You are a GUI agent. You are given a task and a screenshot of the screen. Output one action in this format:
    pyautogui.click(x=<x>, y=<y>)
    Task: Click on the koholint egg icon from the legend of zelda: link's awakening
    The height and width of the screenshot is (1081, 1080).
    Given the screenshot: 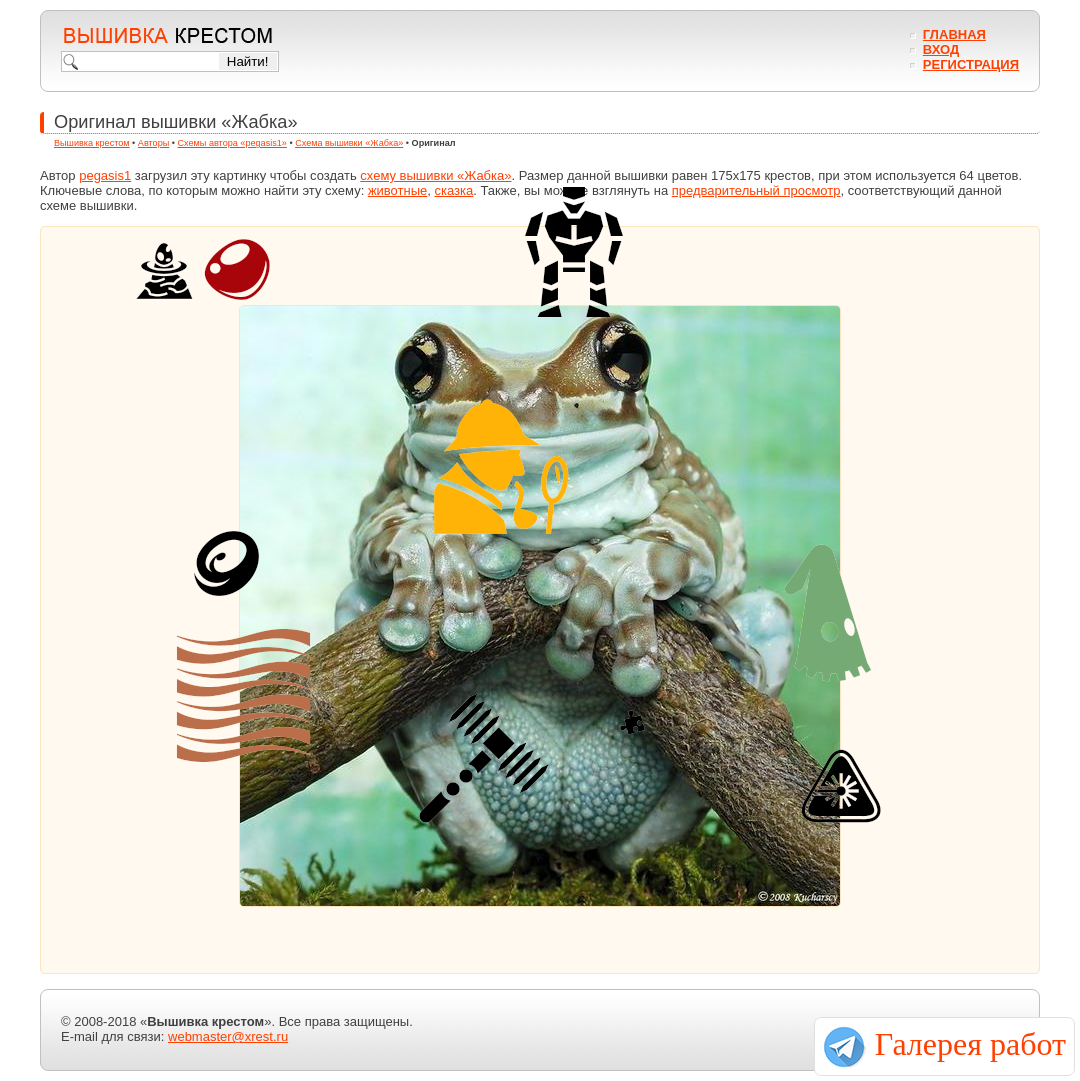 What is the action you would take?
    pyautogui.click(x=164, y=270)
    